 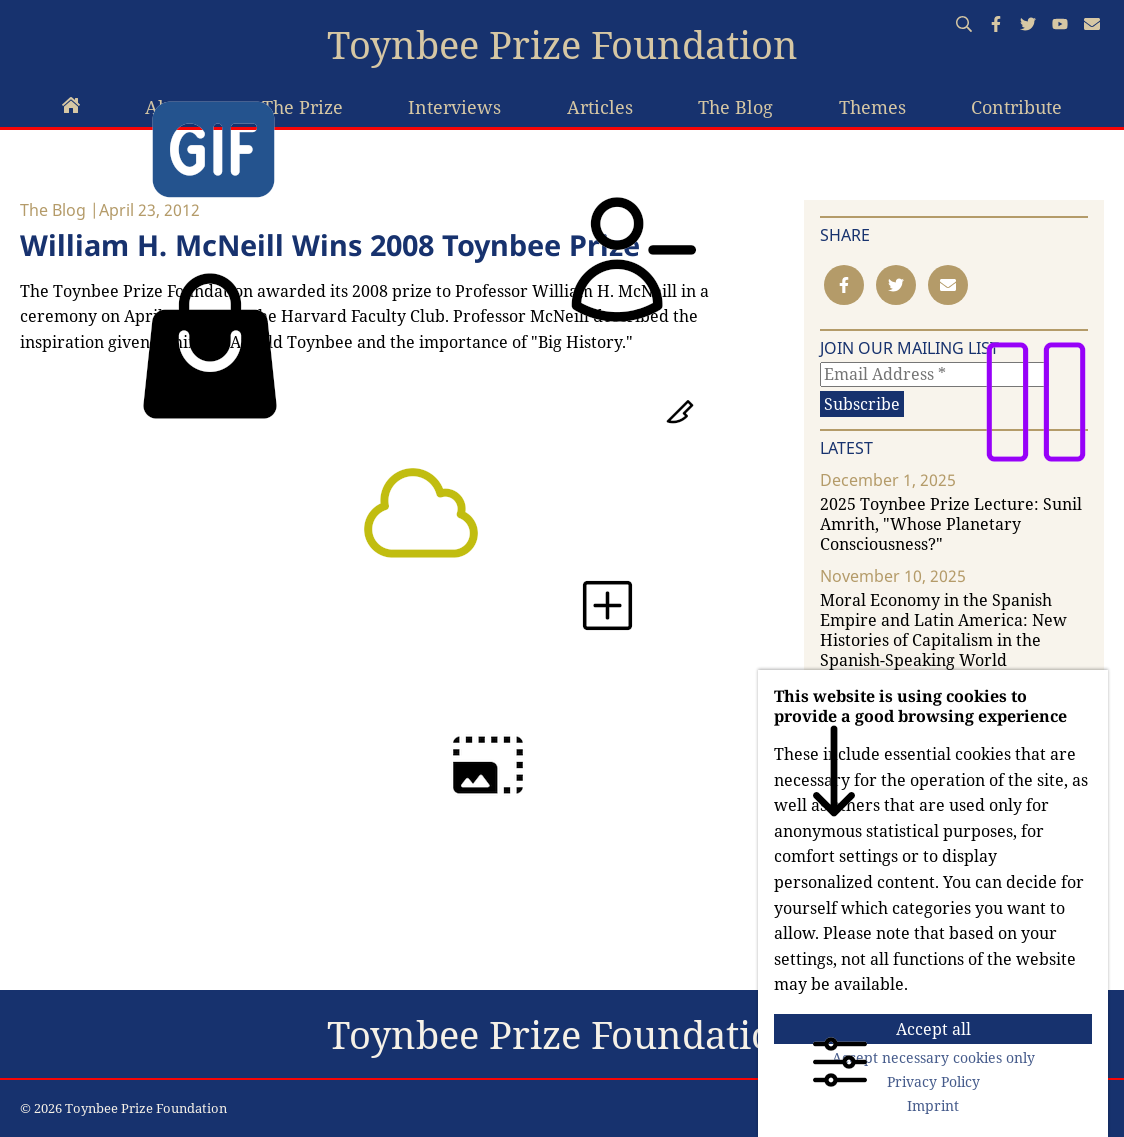 What do you see at coordinates (1036, 402) in the screenshot?
I see `switch to column view layout` at bounding box center [1036, 402].